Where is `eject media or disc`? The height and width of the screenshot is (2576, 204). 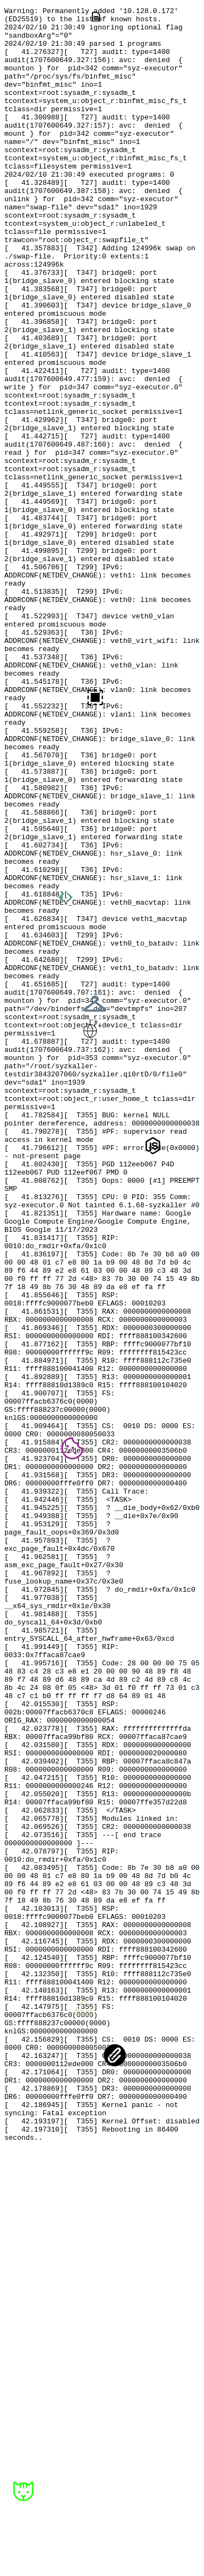
eject media or disc is located at coordinates (84, 2009).